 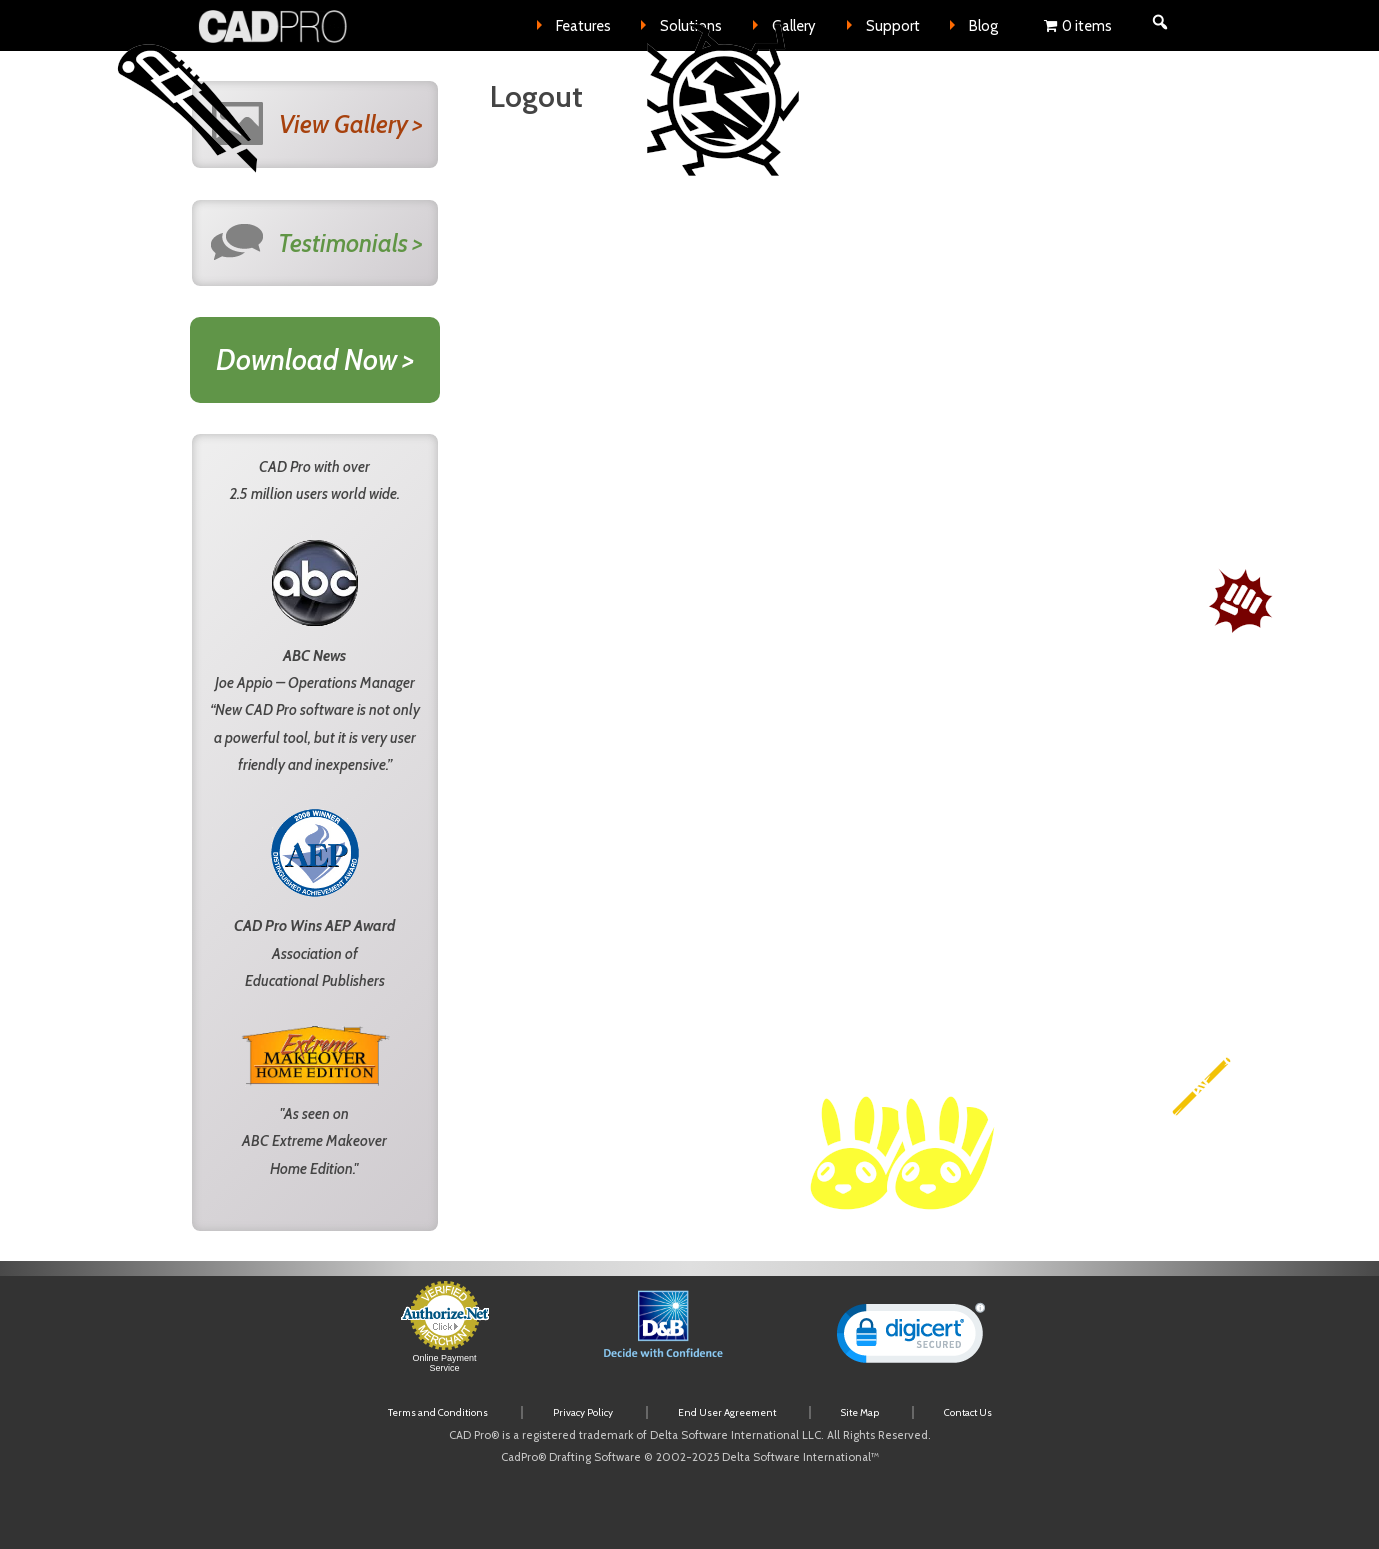 I want to click on indicates an unstable or volatile item in inventory, so click(x=723, y=100).